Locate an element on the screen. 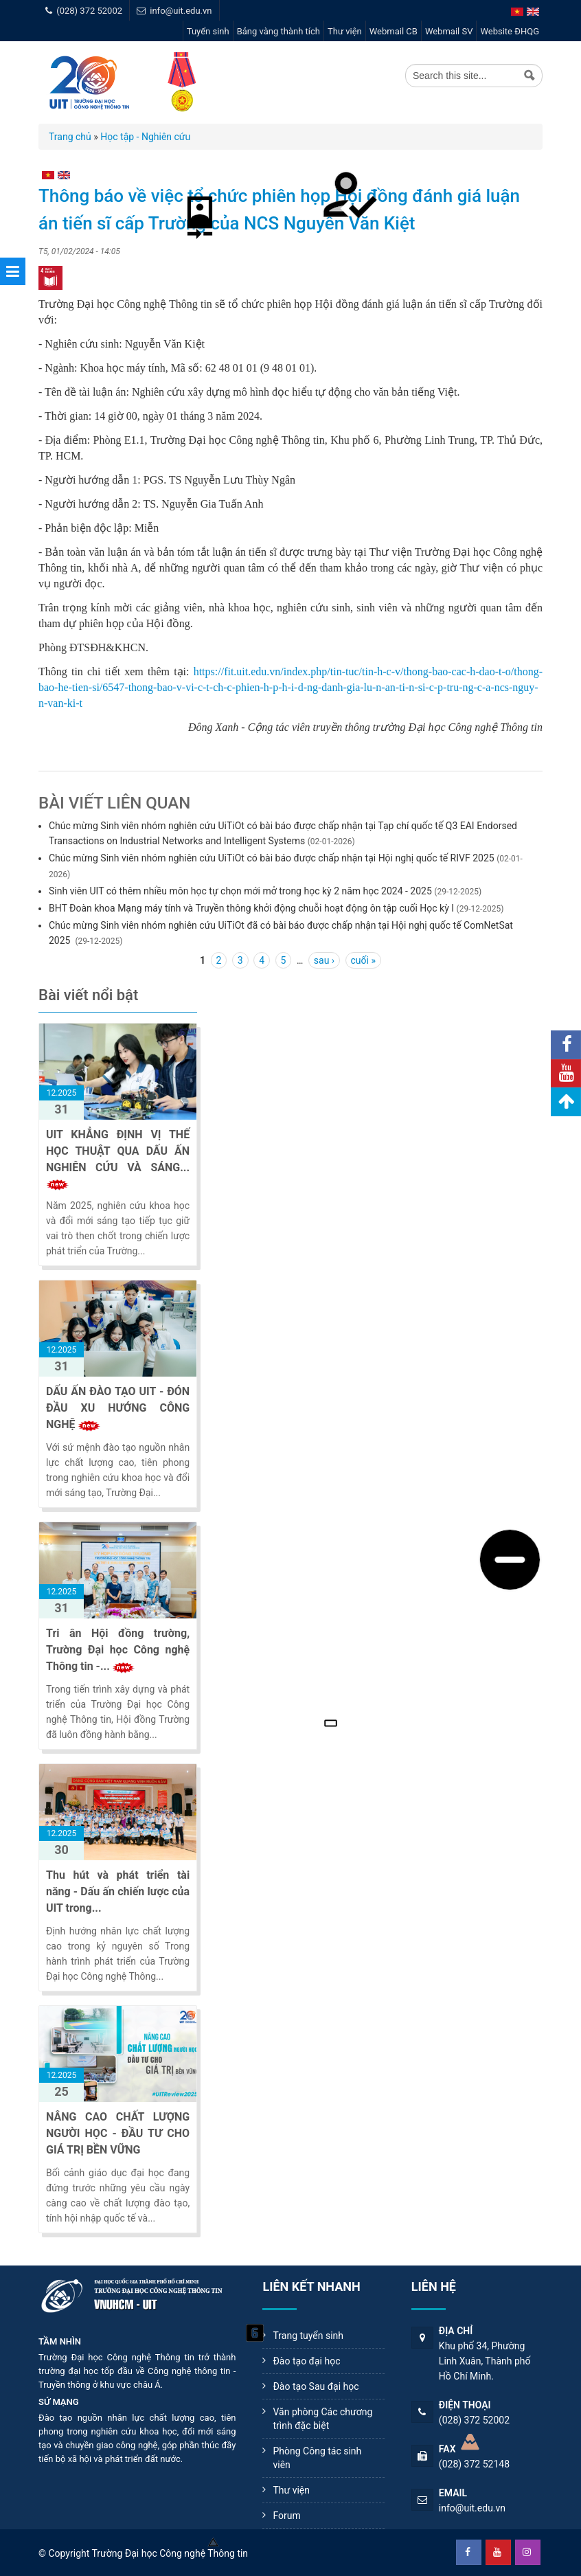 The width and height of the screenshot is (581, 2576). select option 6 from a numbered list is located at coordinates (255, 2333).